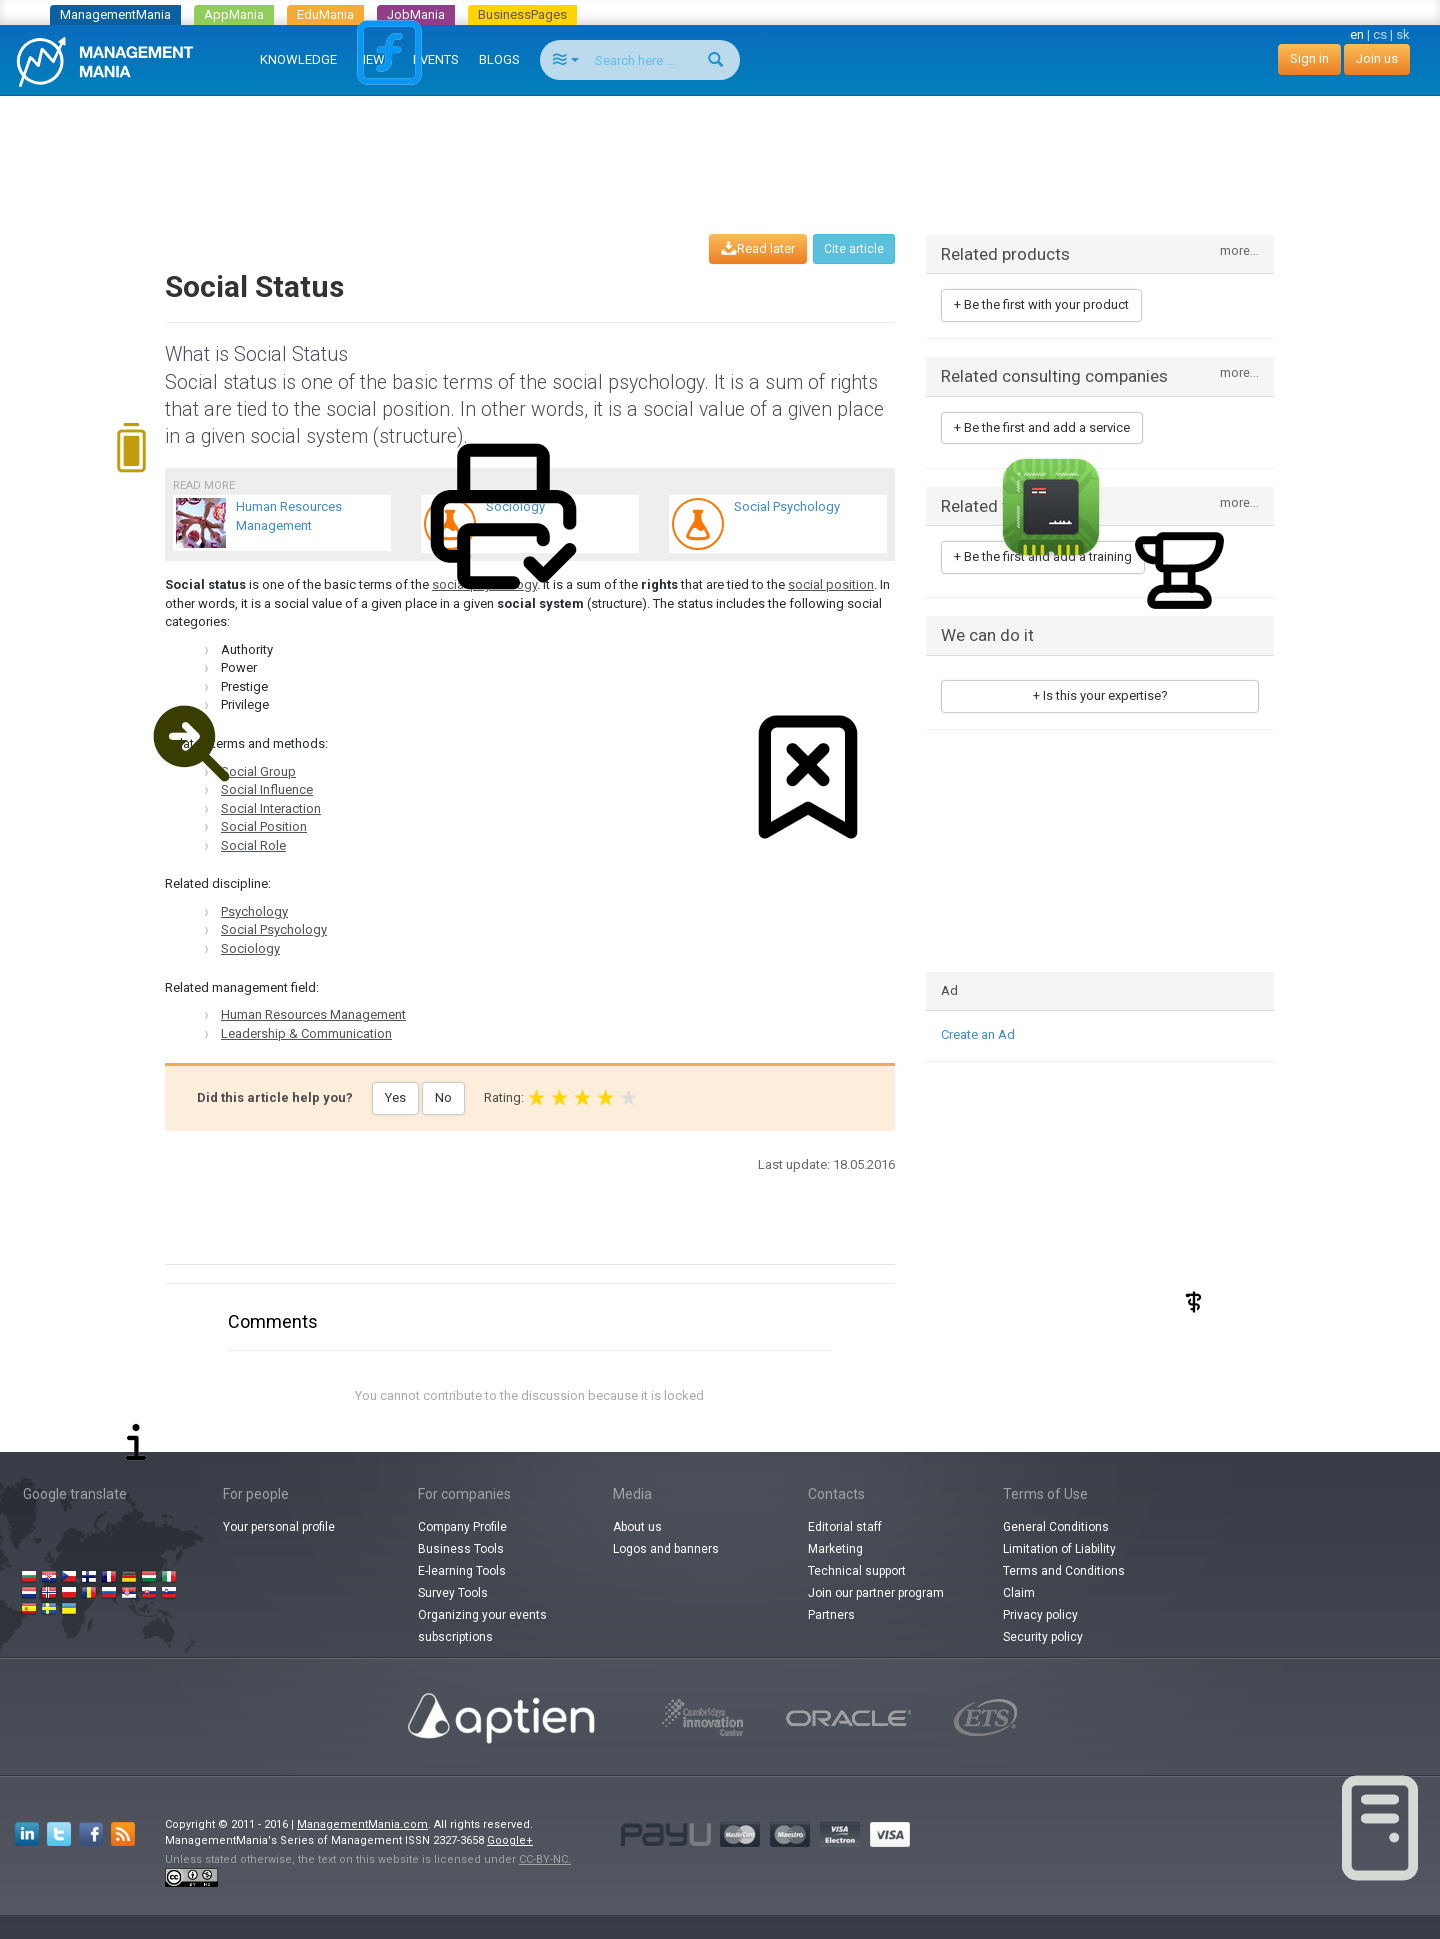 The width and height of the screenshot is (1440, 1939). Describe the element at coordinates (503, 516) in the screenshot. I see `print job completed successfully` at that location.